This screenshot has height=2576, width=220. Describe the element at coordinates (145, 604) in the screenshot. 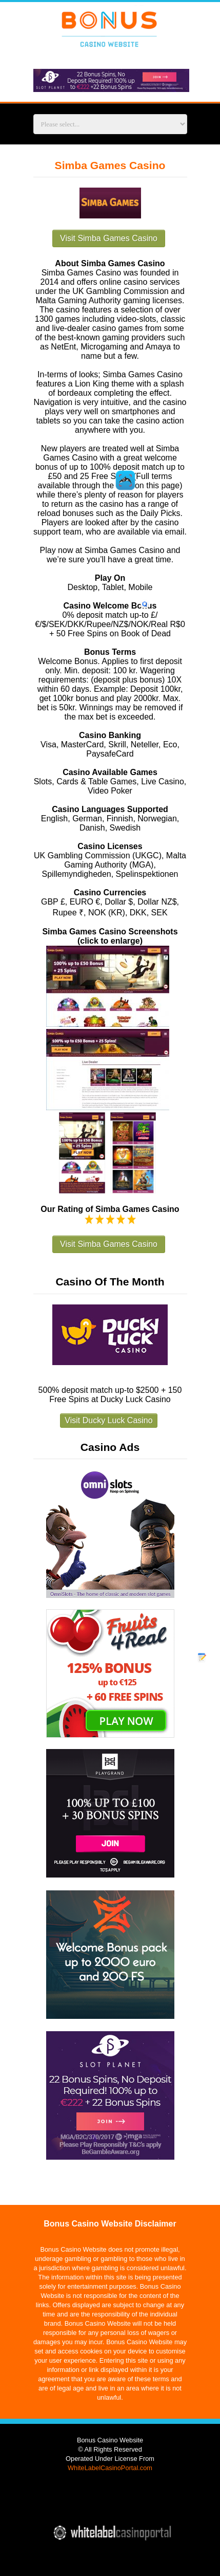

I see `open qubes os application` at that location.